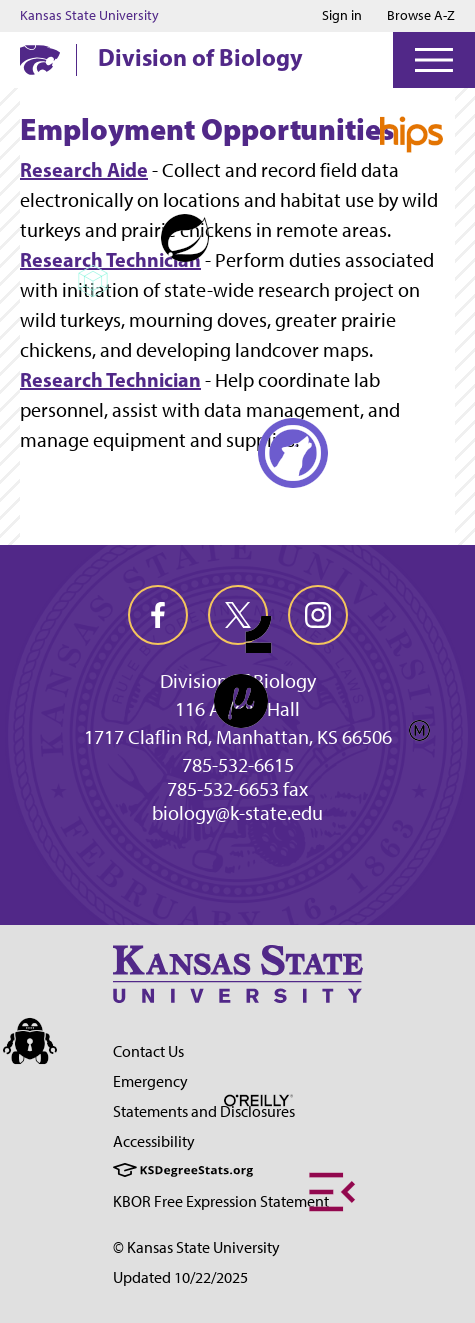 Image resolution: width=475 pixels, height=1323 pixels. What do you see at coordinates (258, 1100) in the screenshot?
I see `visit o'reilly learning platform` at bounding box center [258, 1100].